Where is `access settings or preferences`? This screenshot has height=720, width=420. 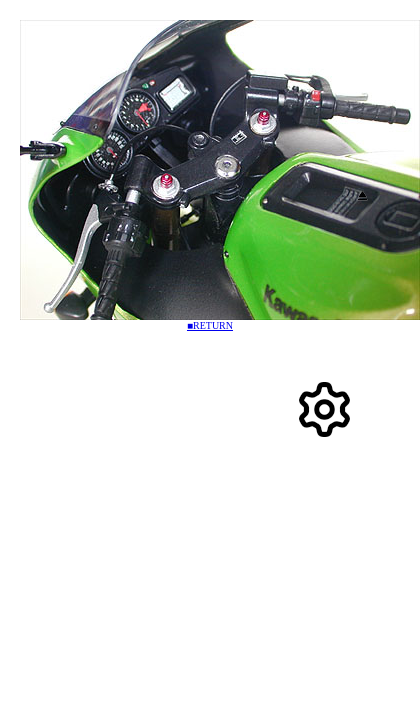
access settings or preferences is located at coordinates (324, 409).